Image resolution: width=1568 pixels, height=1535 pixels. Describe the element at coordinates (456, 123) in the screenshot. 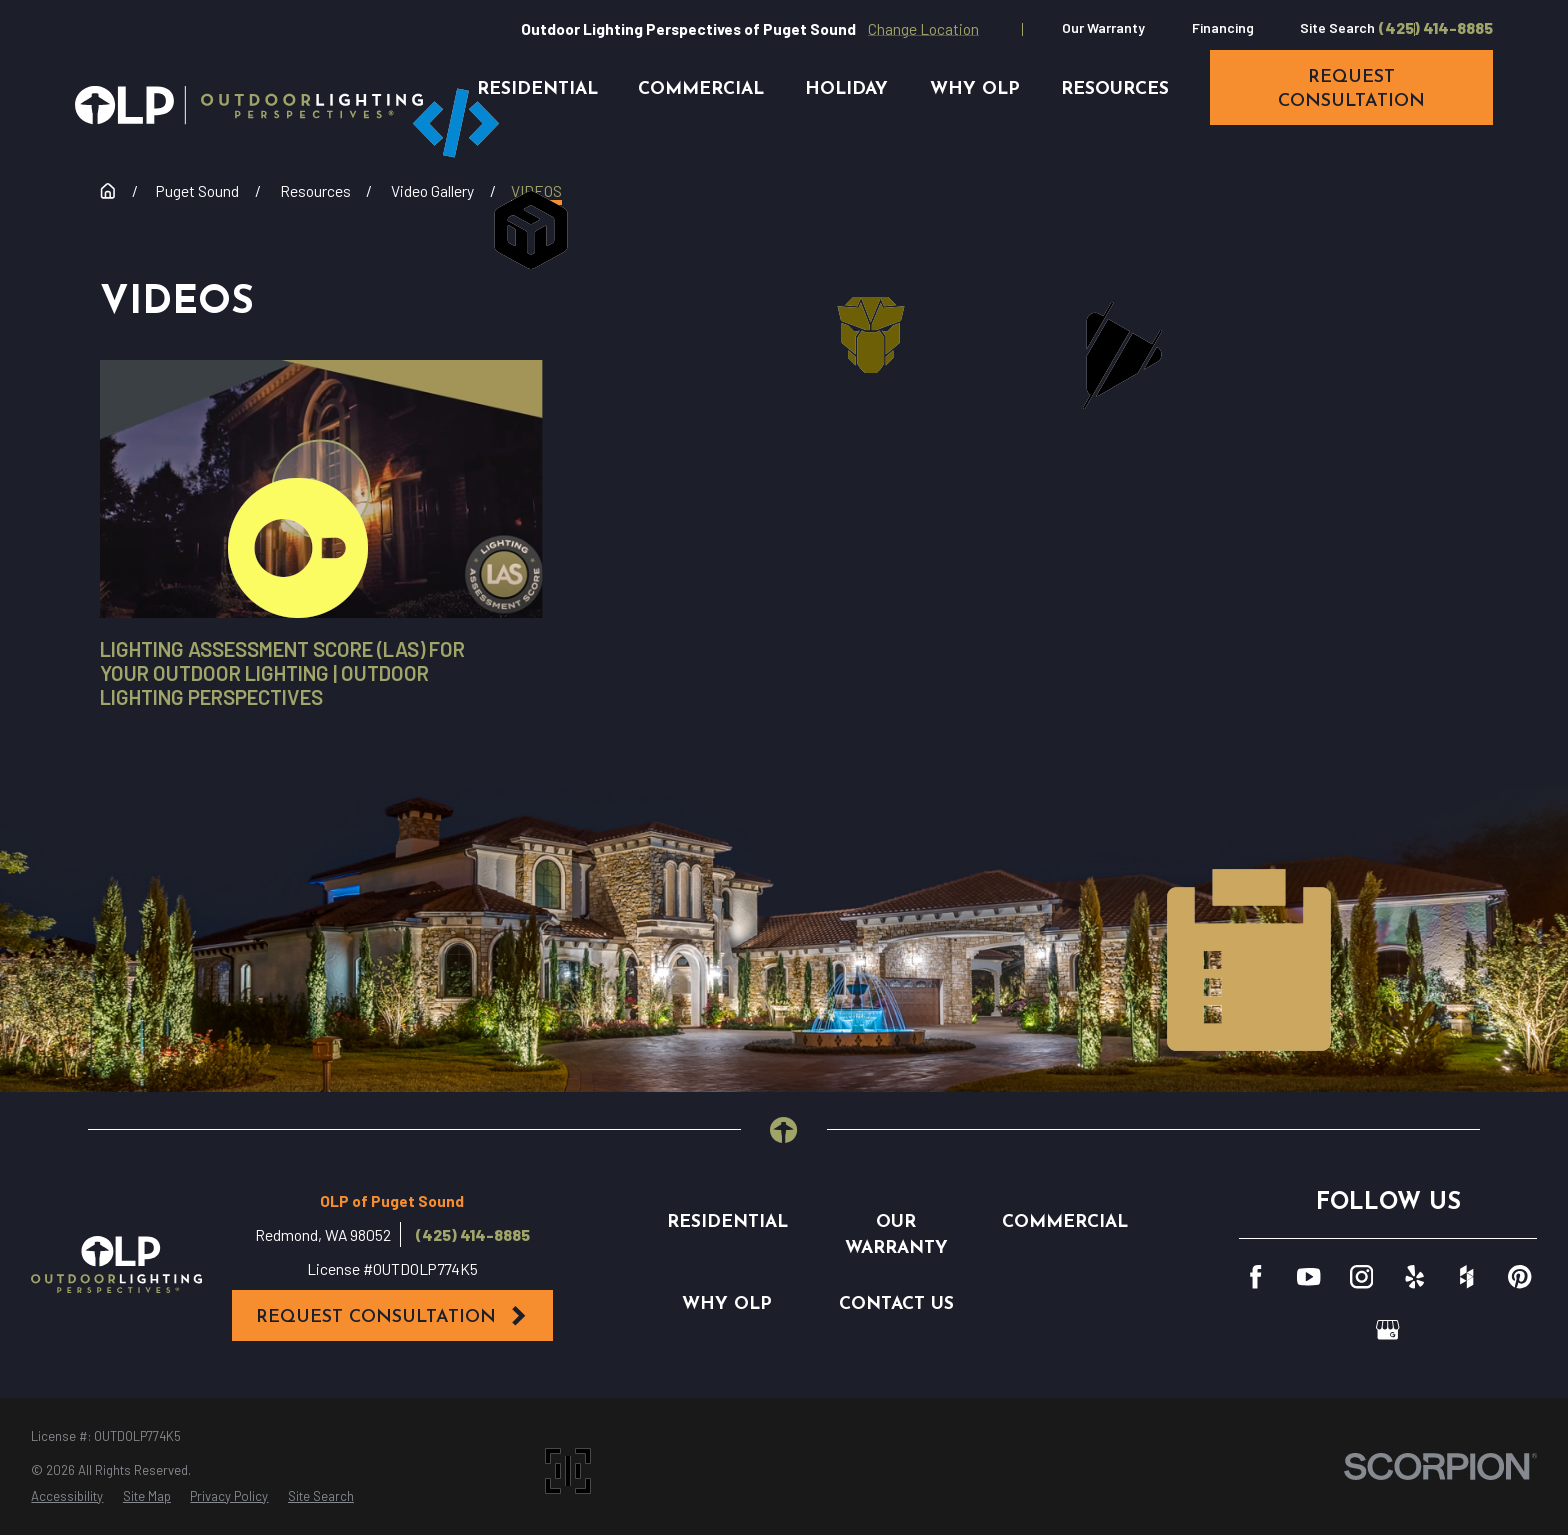

I see `devbox logo - a development environment tool` at that location.